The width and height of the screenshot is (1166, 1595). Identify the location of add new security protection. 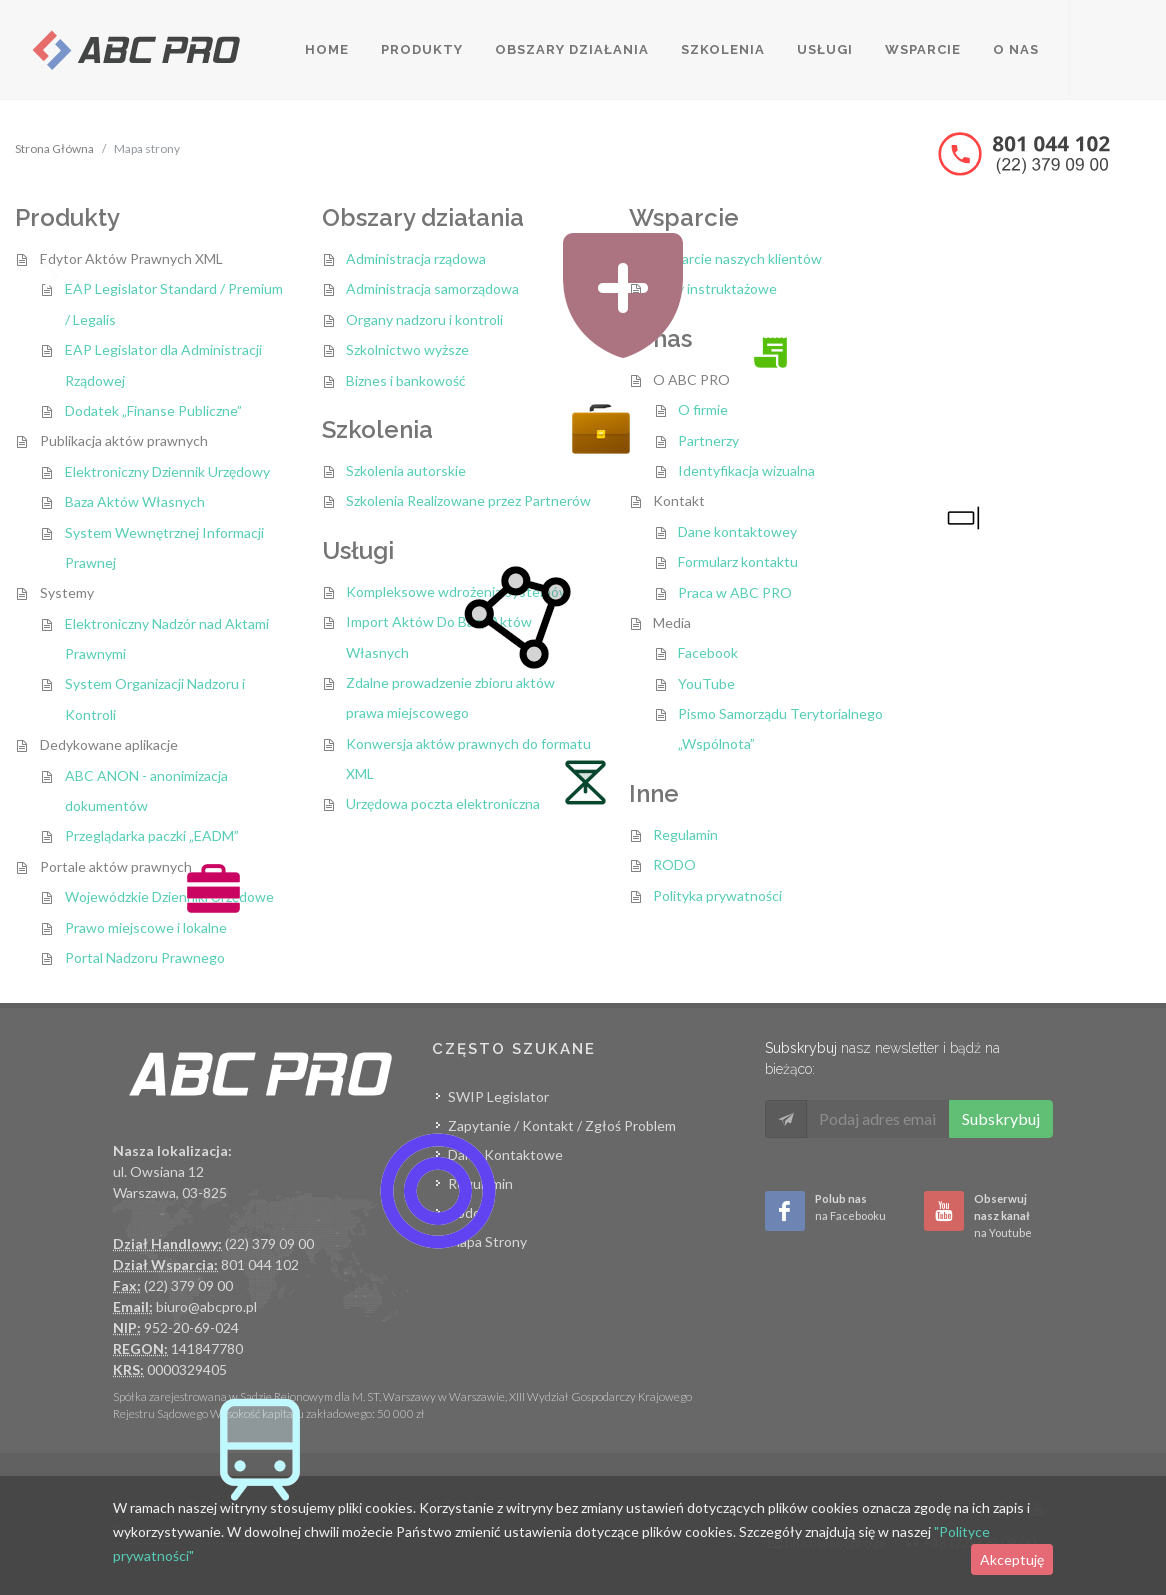
(623, 288).